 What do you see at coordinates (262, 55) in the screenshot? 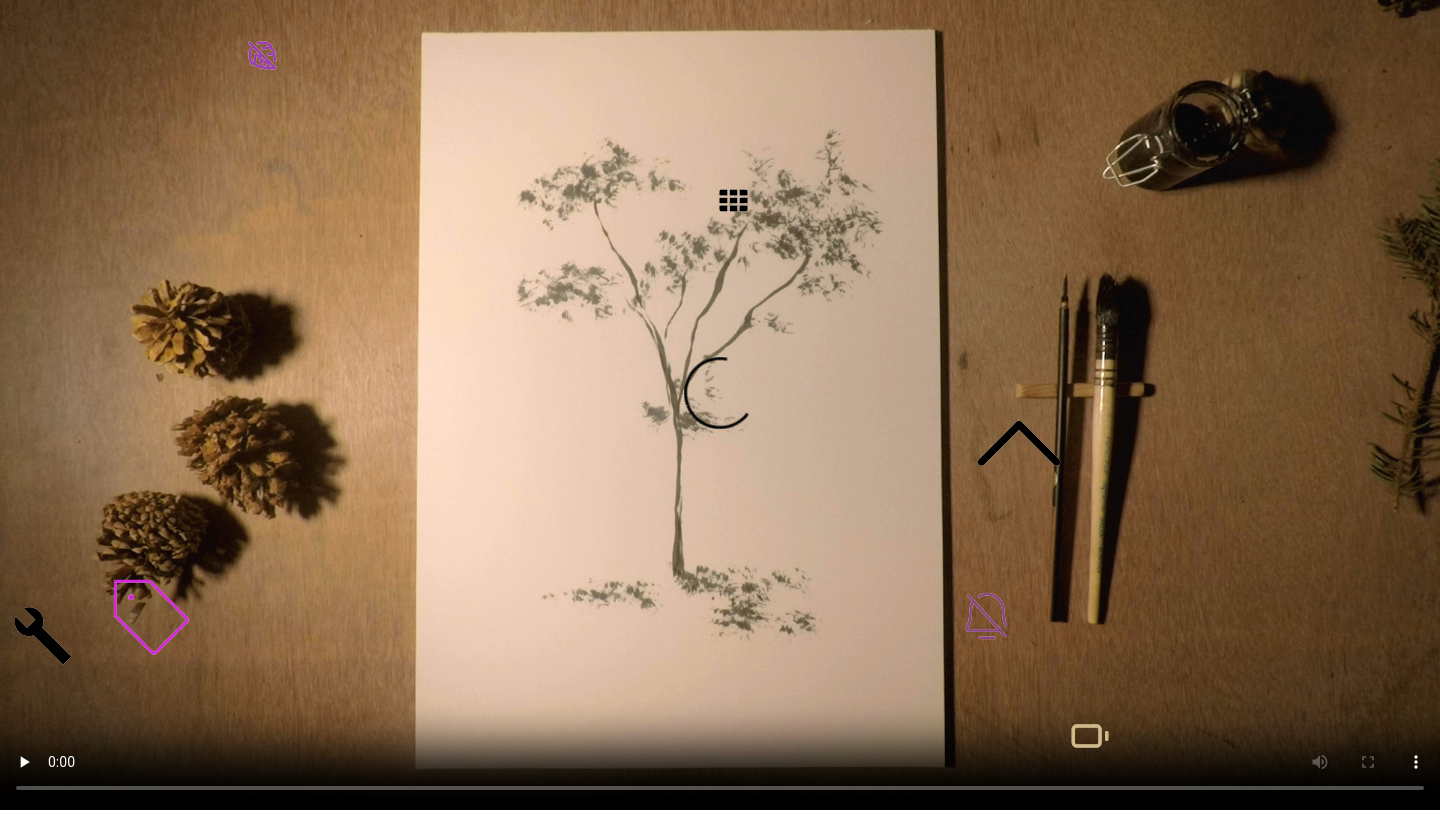
I see `disable hop or jump animation` at bounding box center [262, 55].